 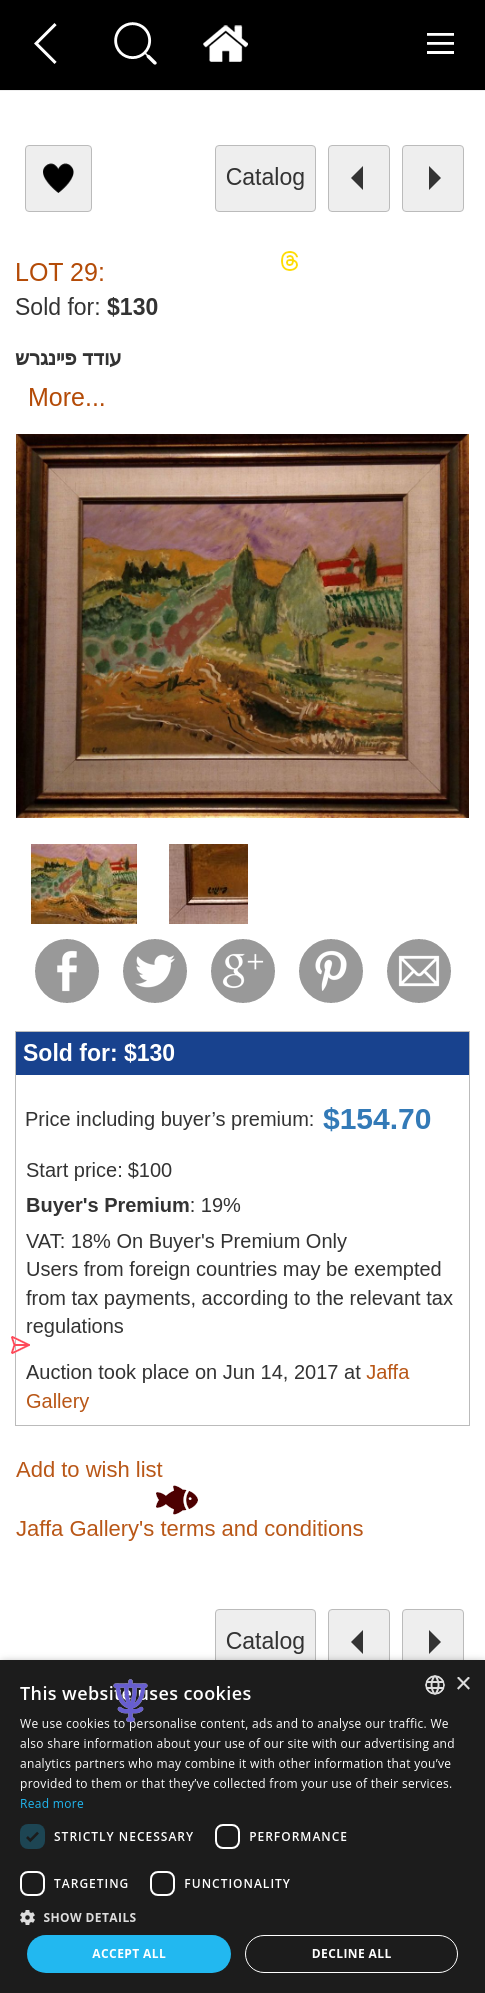 What do you see at coordinates (290, 261) in the screenshot?
I see `open the Threads app` at bounding box center [290, 261].